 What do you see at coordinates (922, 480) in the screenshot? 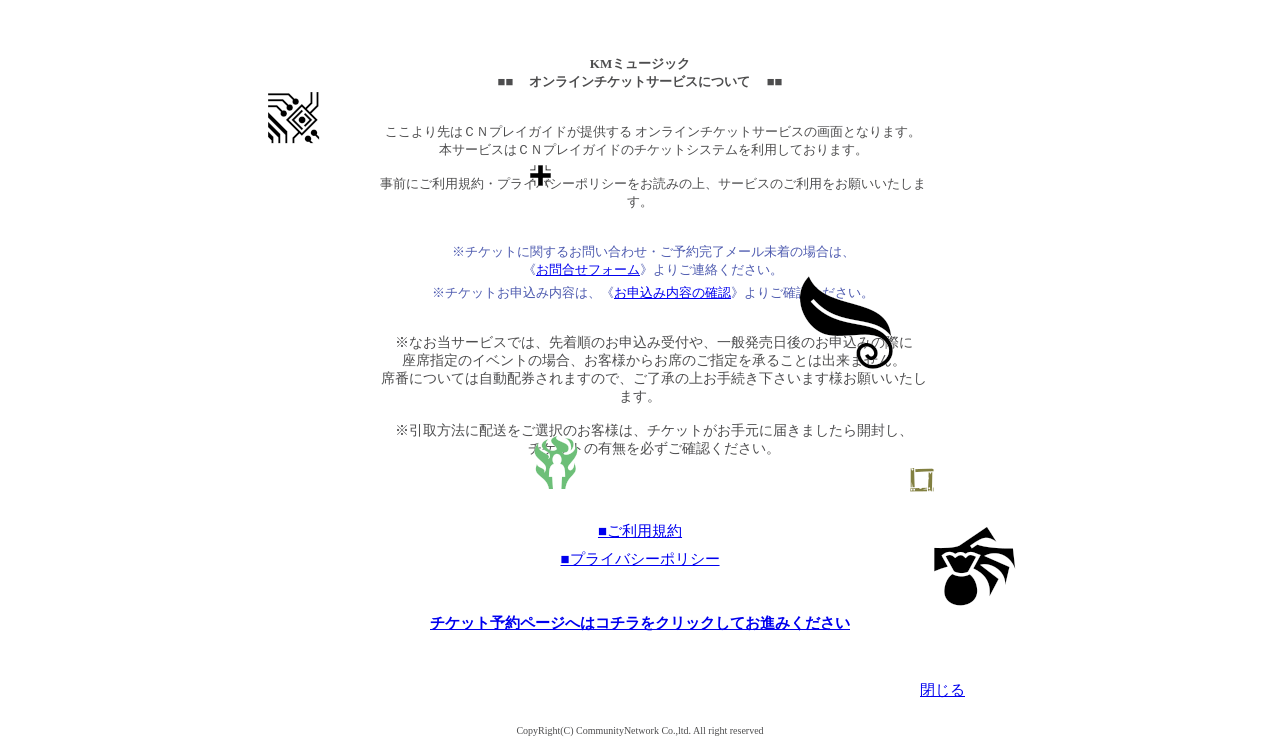
I see `select a wooden frame border style` at bounding box center [922, 480].